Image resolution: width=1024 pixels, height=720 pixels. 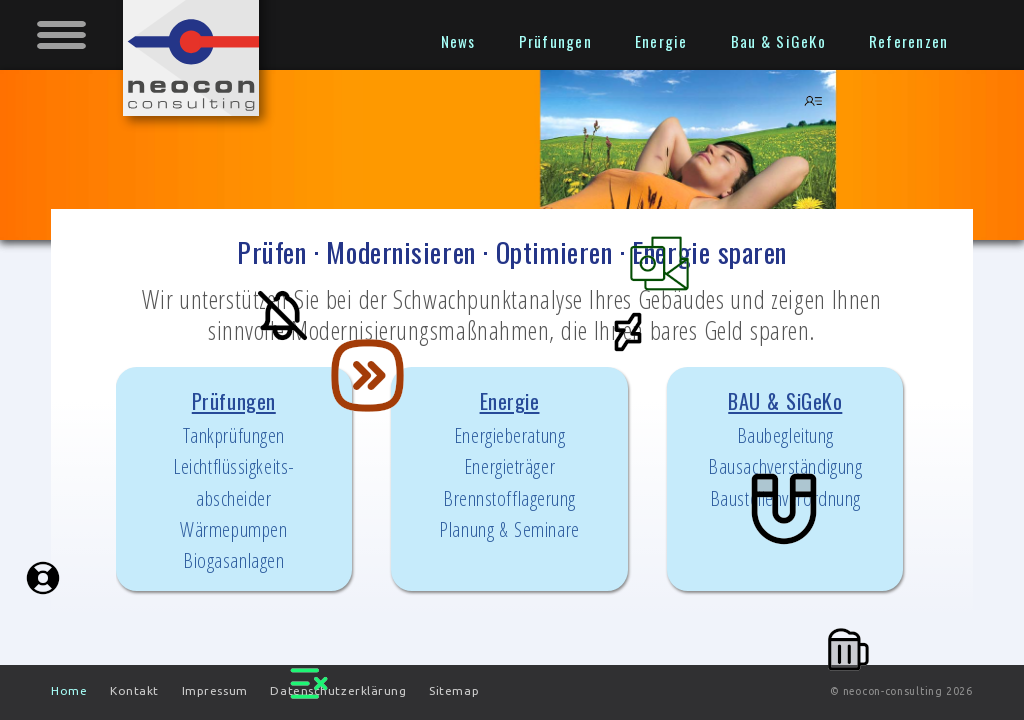 I want to click on view nearby bars or breweries, so click(x=846, y=651).